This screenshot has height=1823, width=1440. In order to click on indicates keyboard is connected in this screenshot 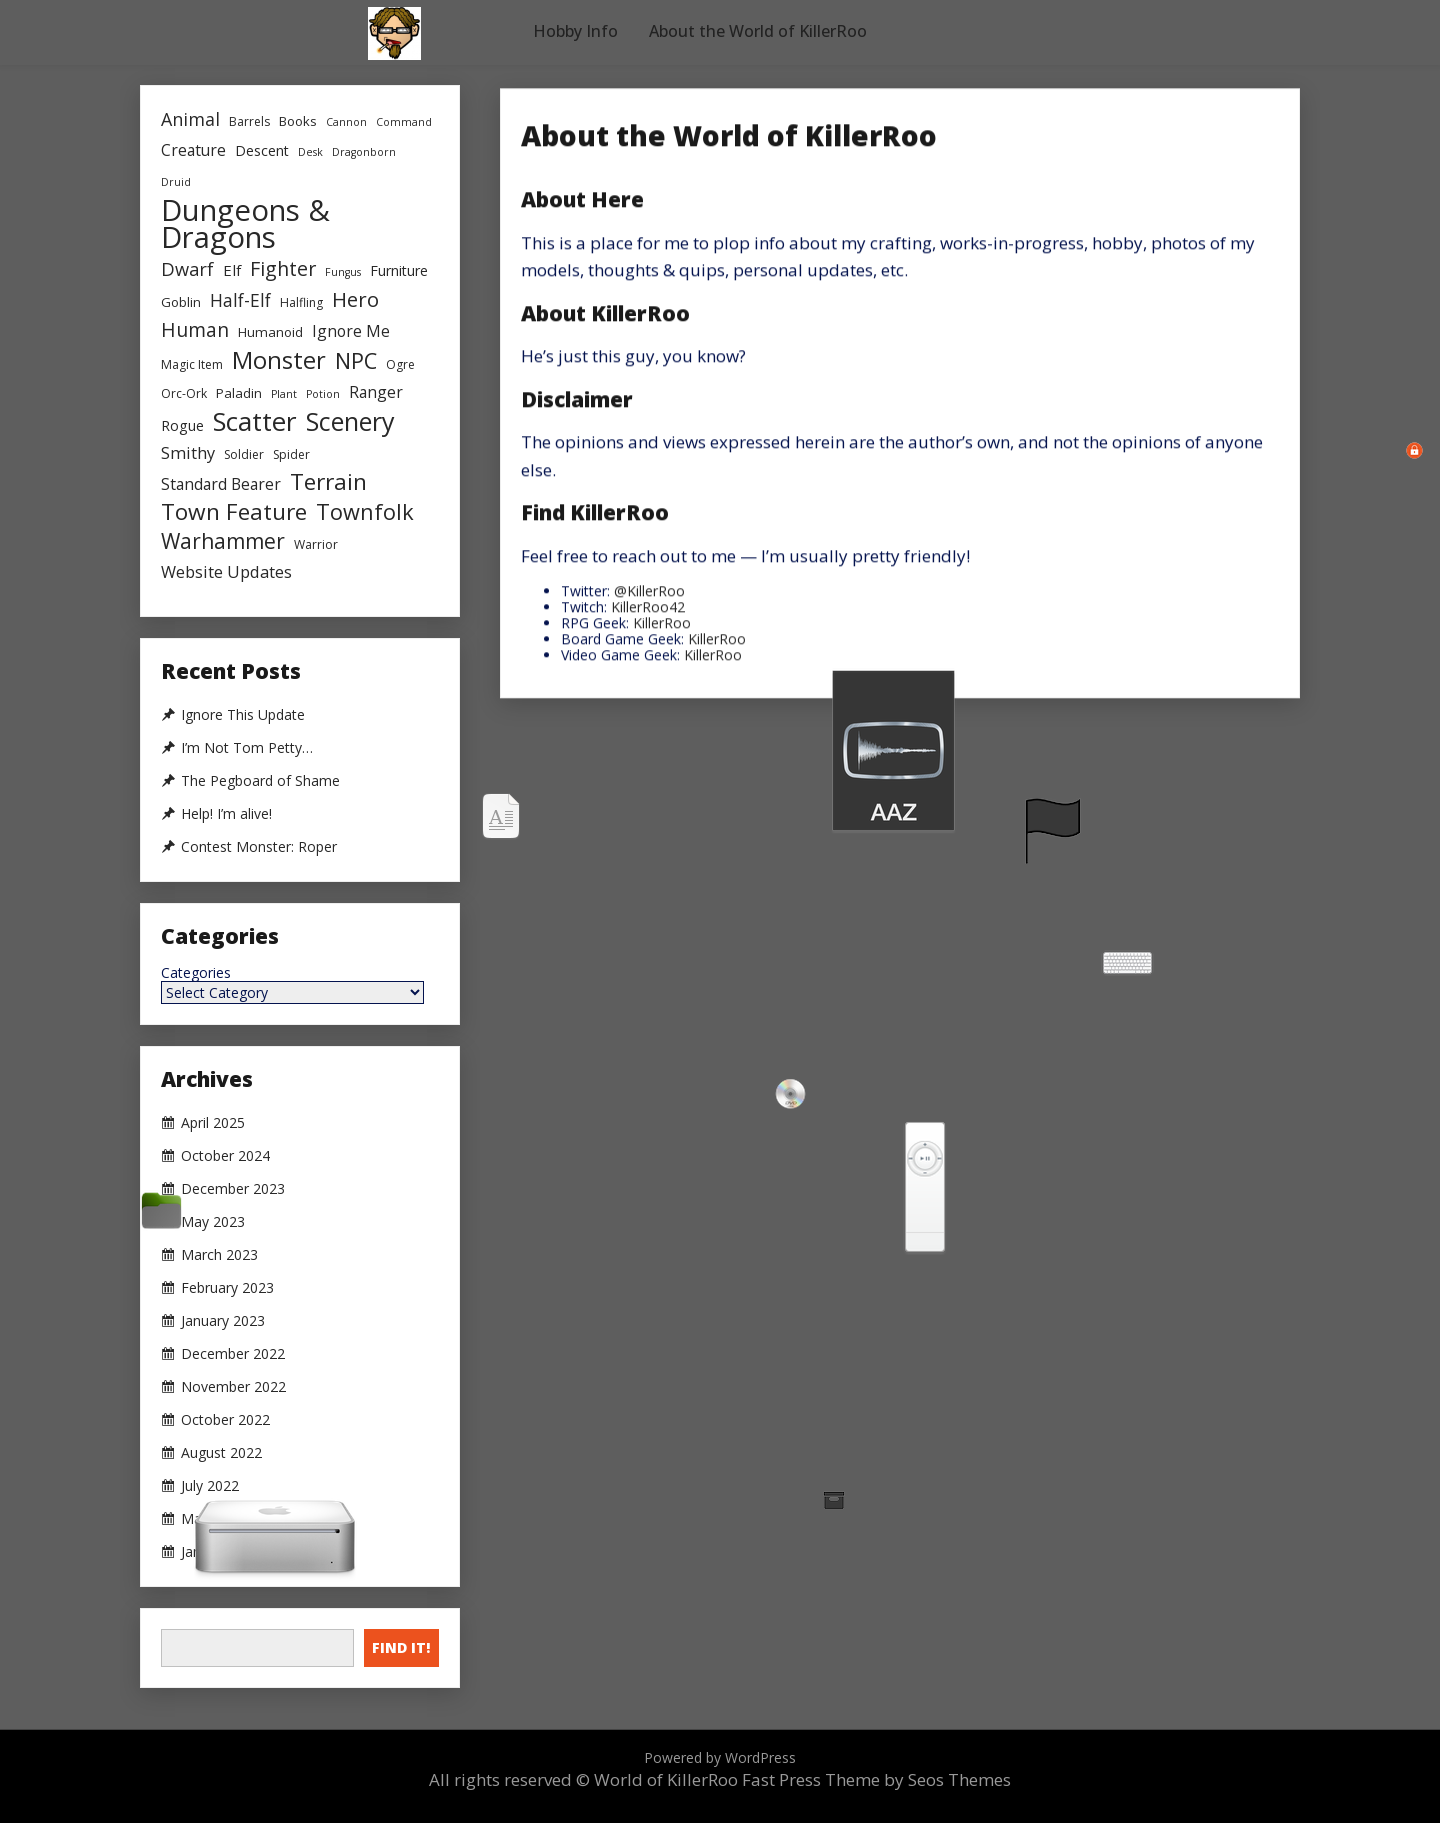, I will do `click(1127, 963)`.